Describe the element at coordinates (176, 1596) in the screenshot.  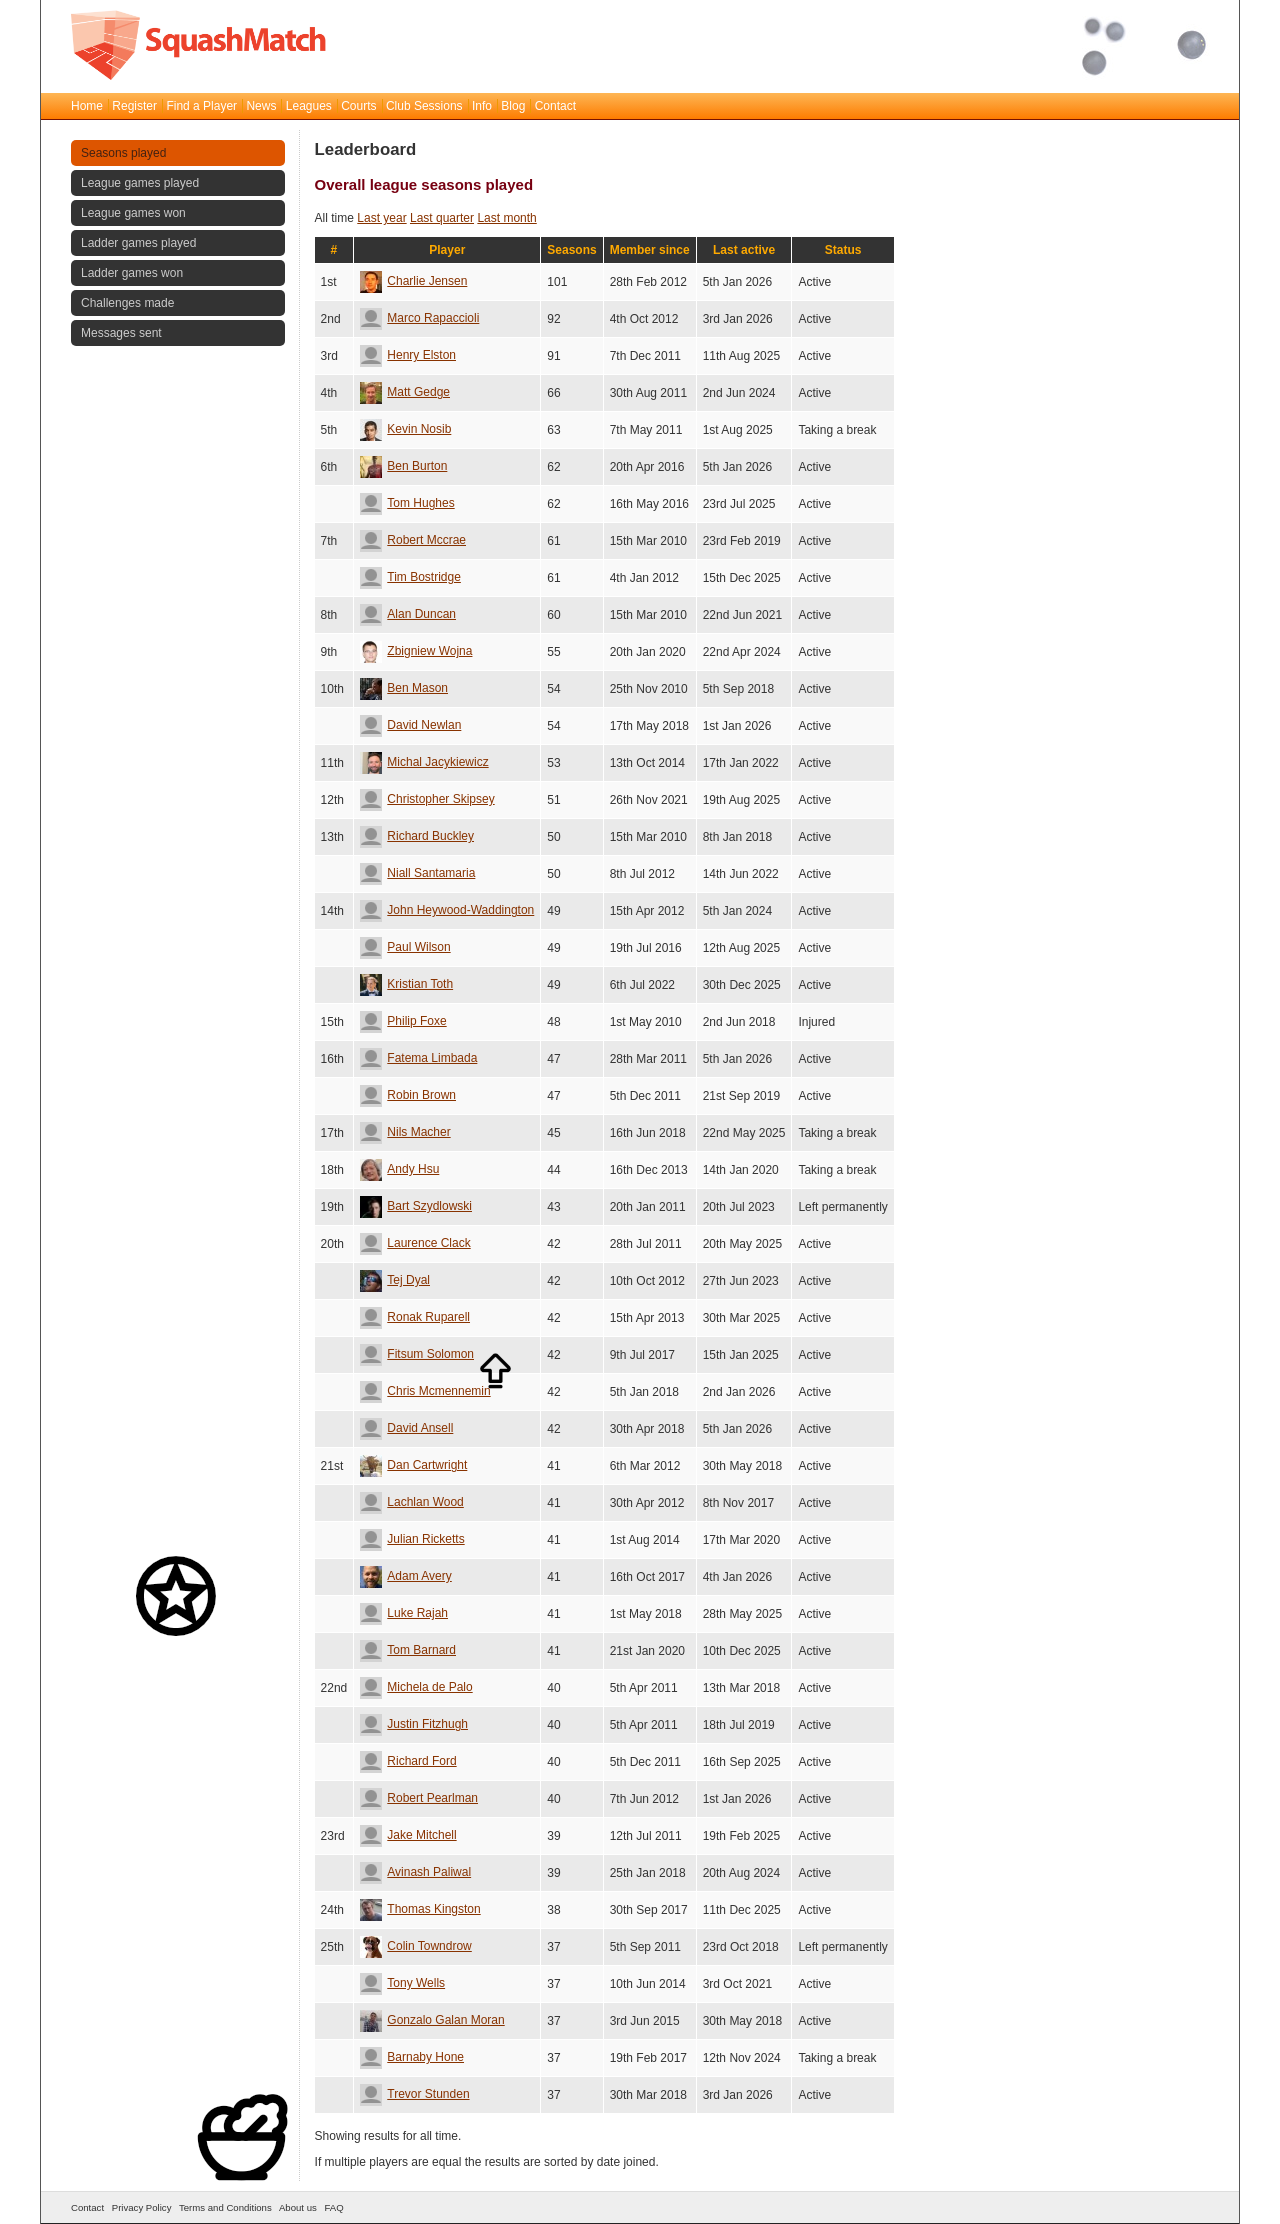
I see `view favorites or starred items` at that location.